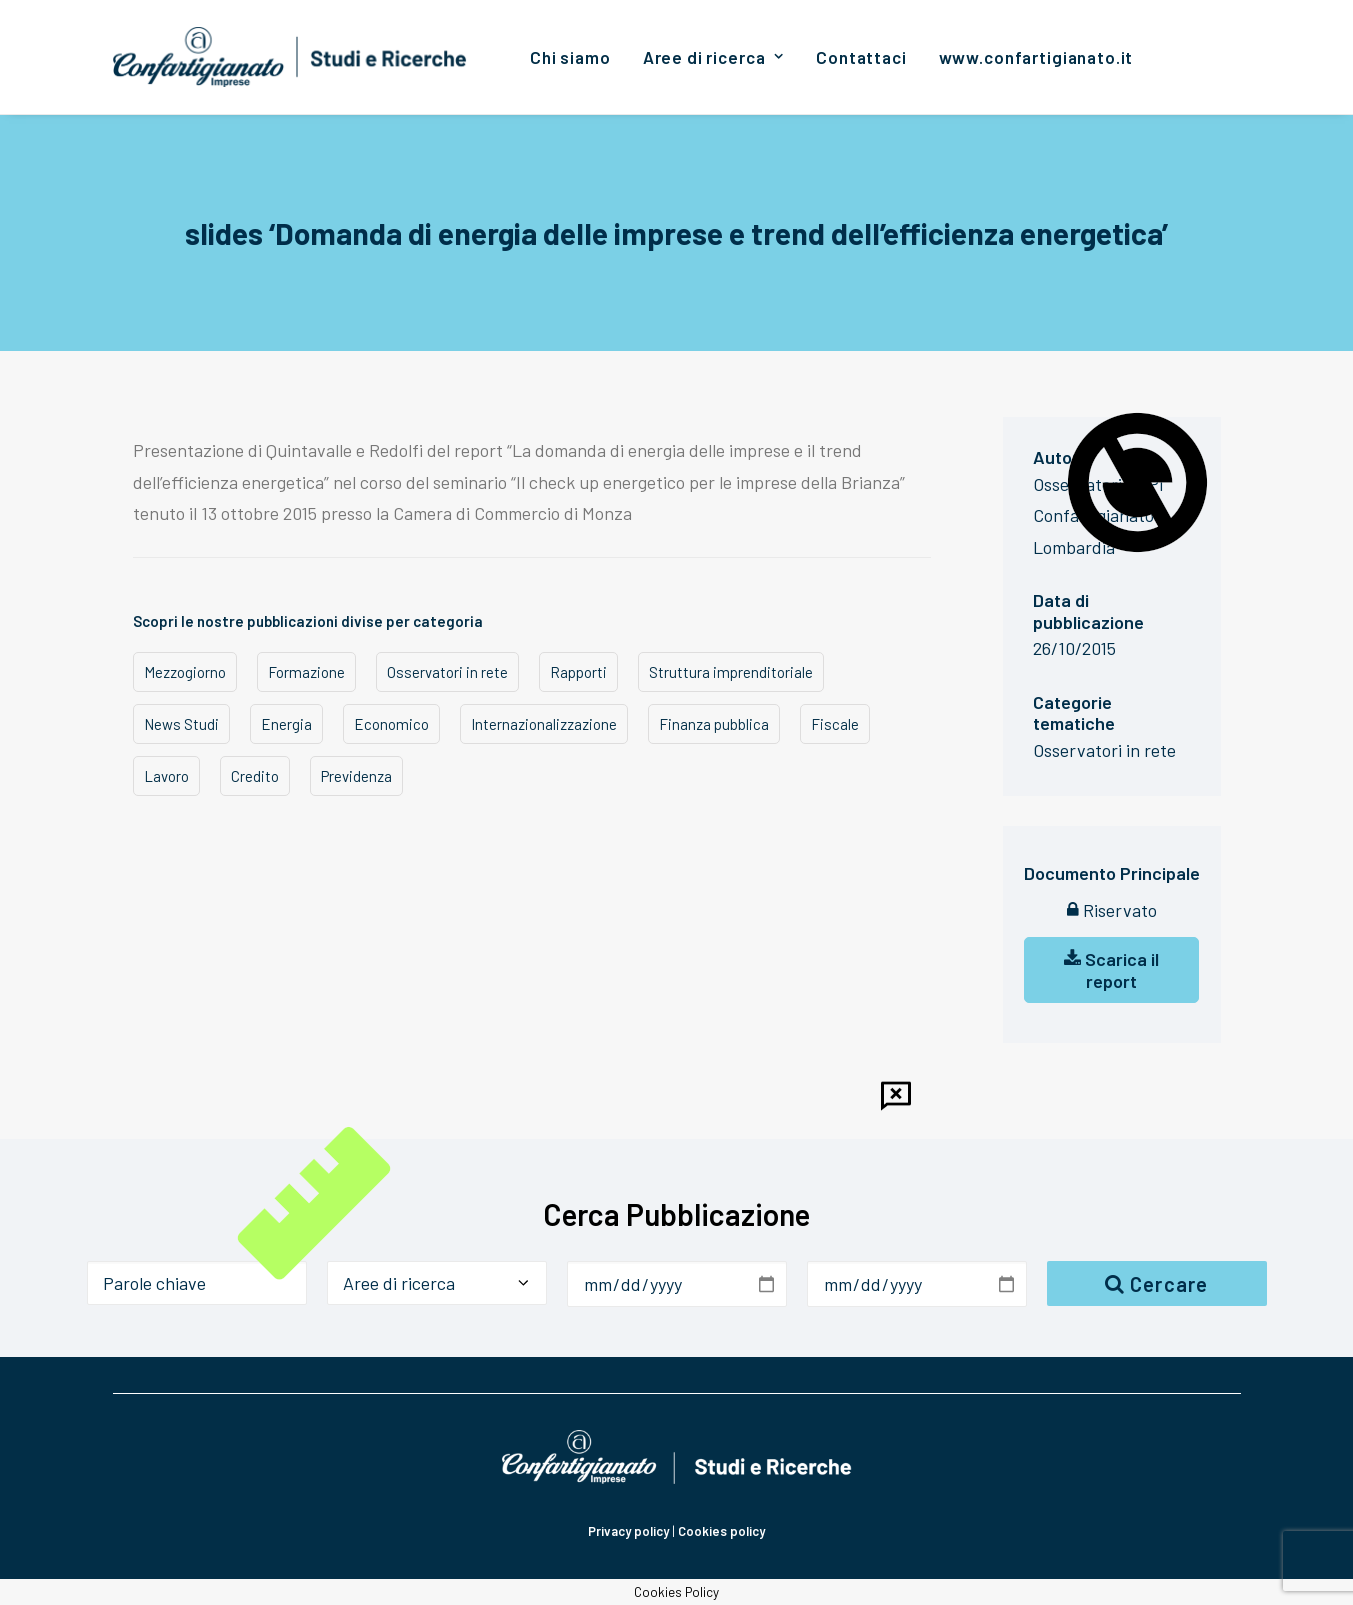  Describe the element at coordinates (314, 1199) in the screenshot. I see `access measurement or ruler tool` at that location.